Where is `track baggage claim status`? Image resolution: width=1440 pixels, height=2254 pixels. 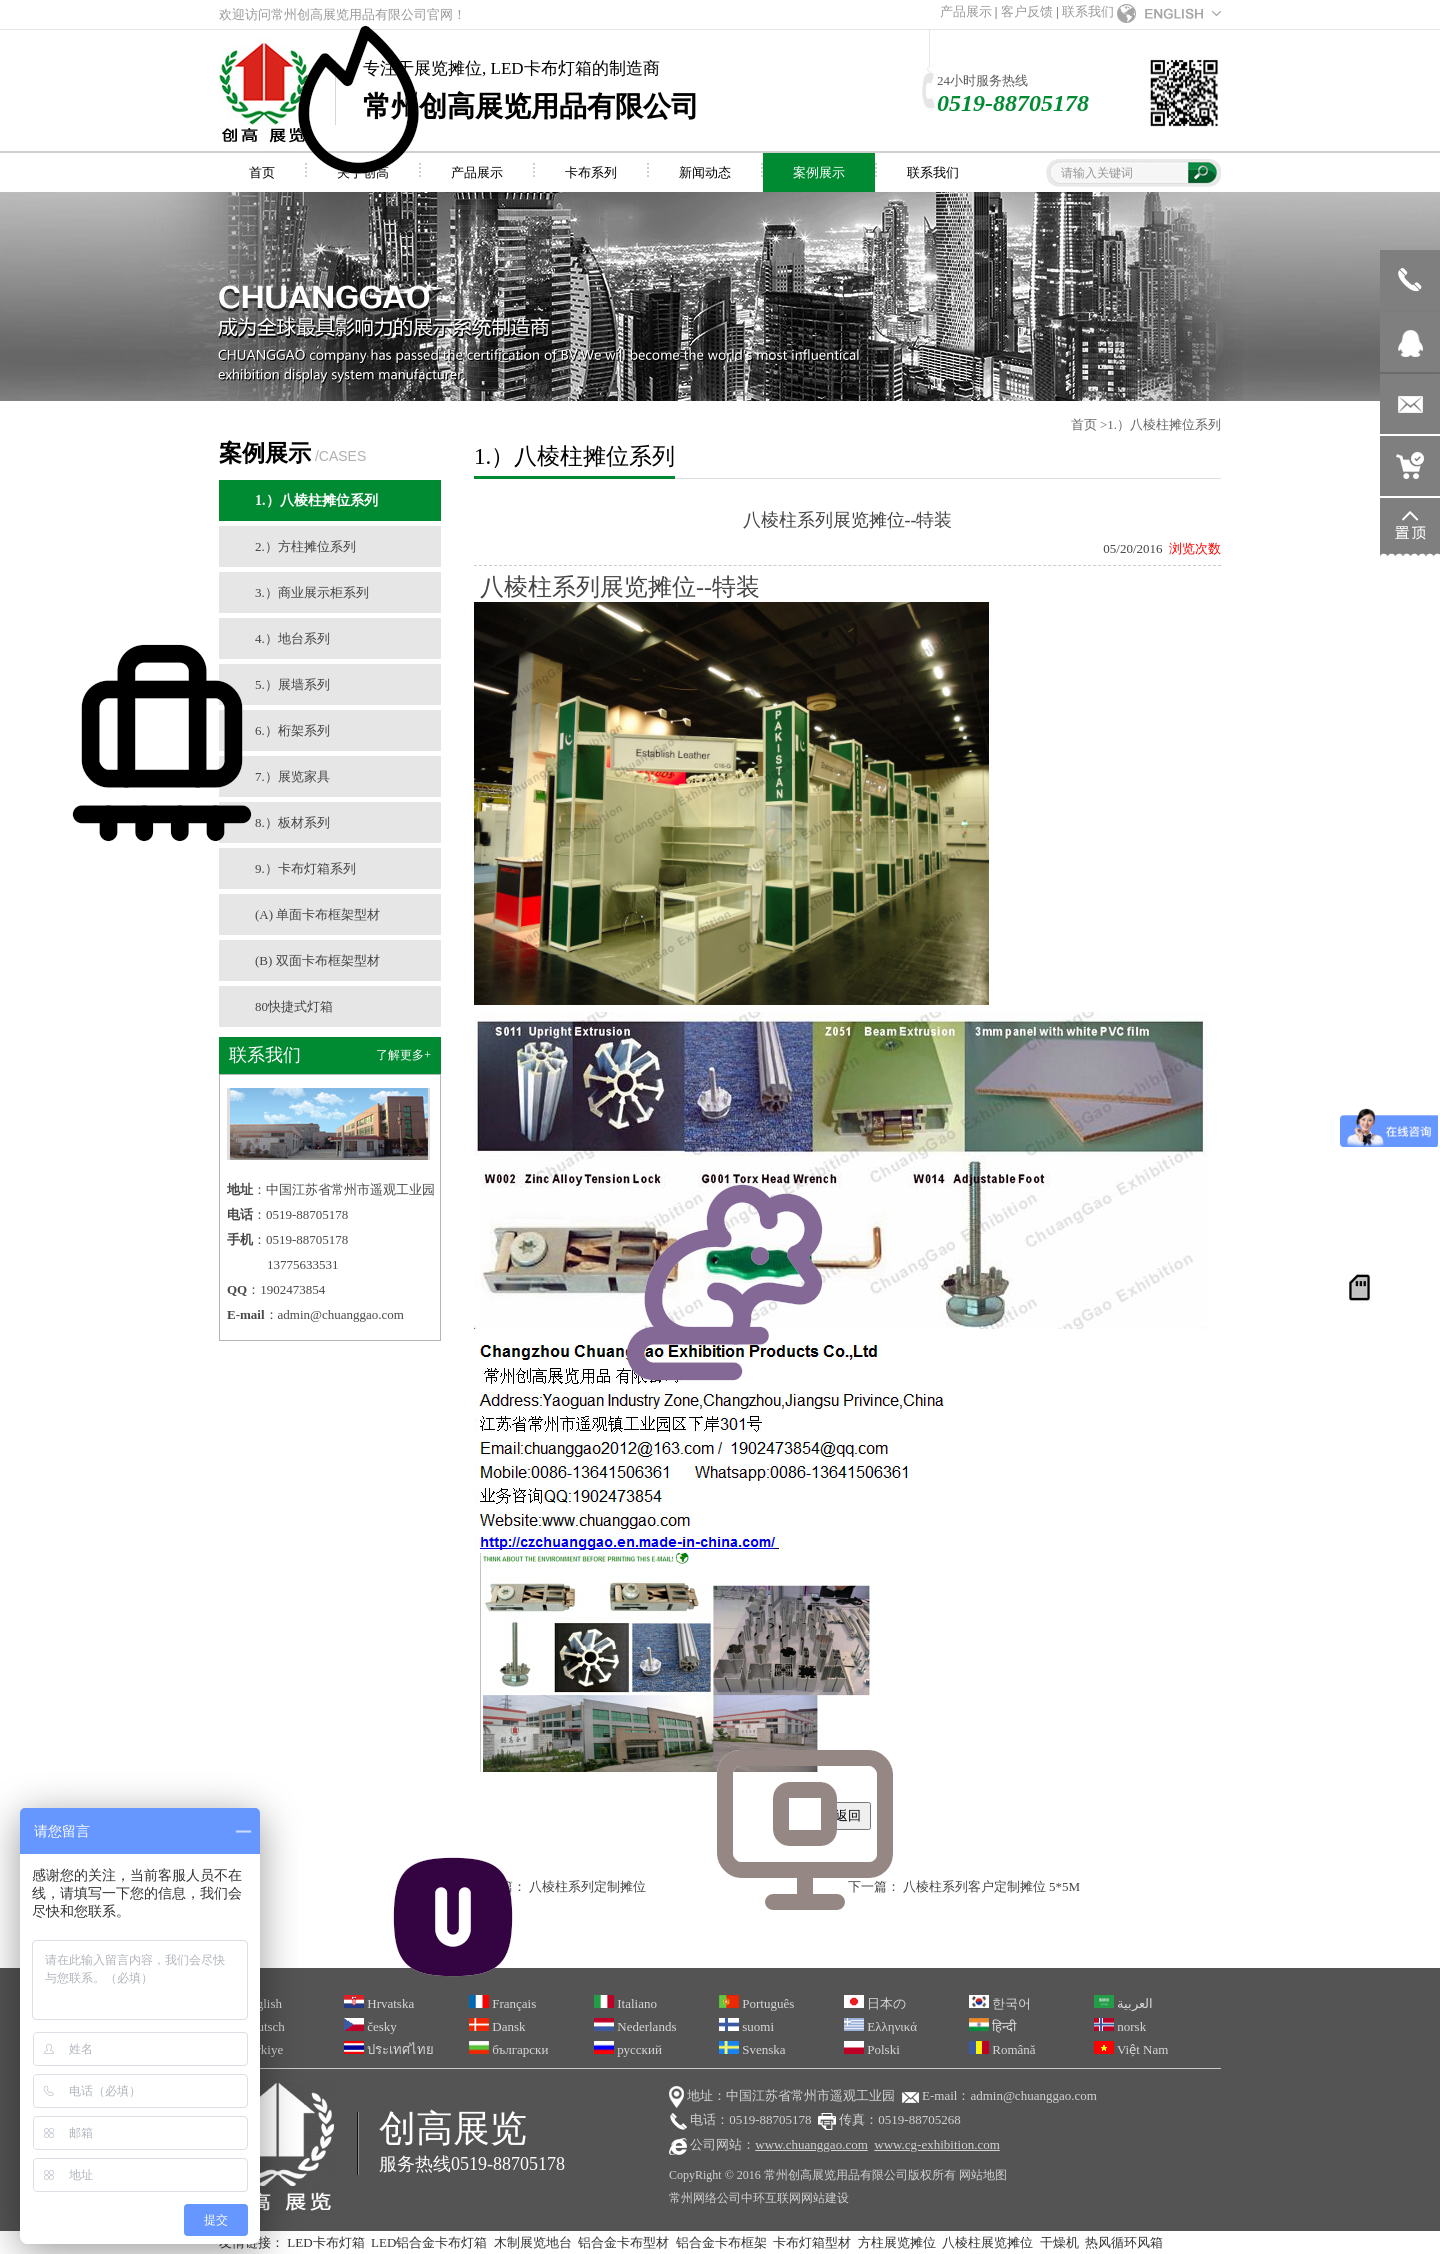 track baggage claim status is located at coordinates (162, 743).